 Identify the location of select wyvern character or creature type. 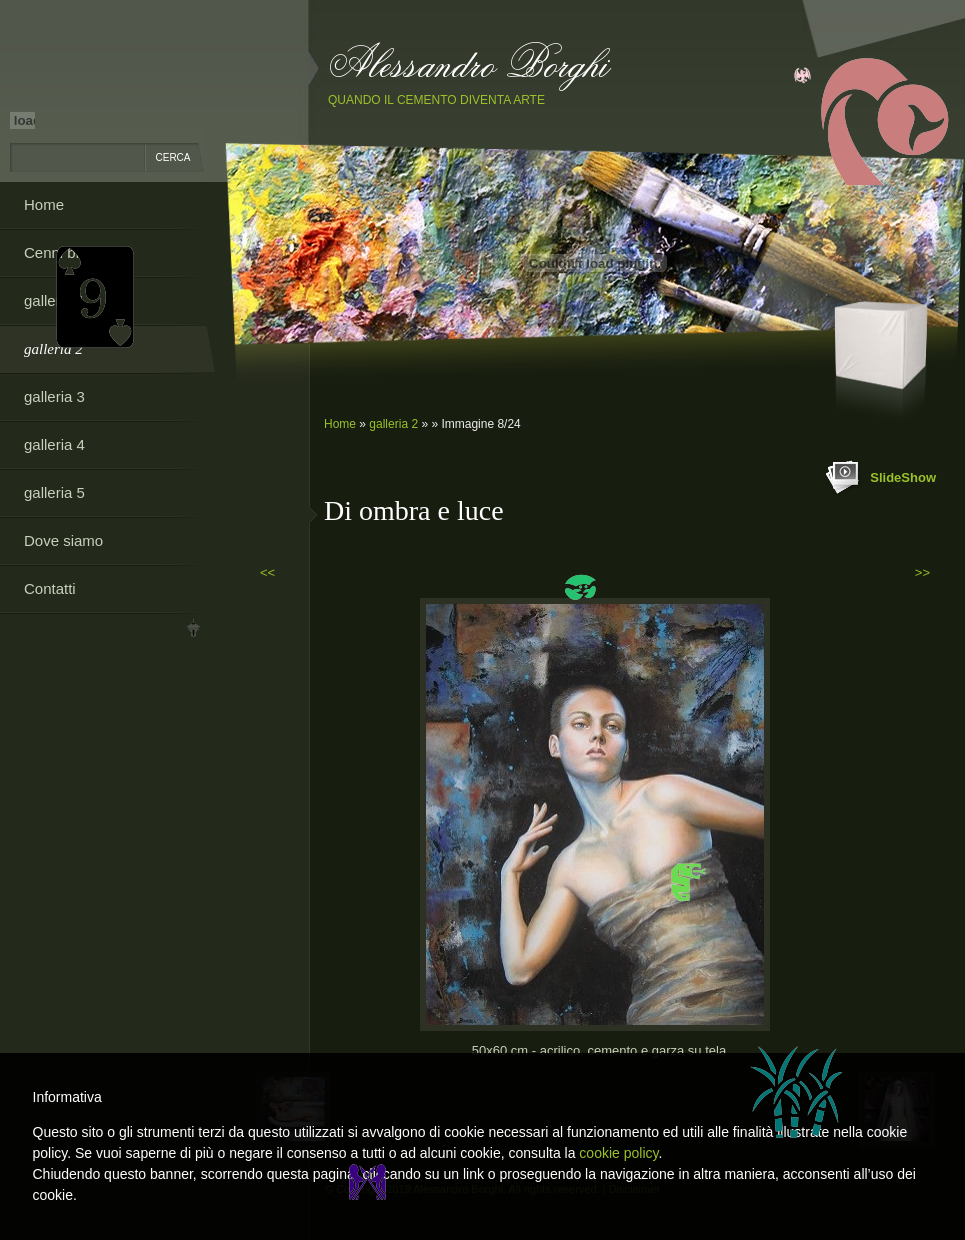
(802, 75).